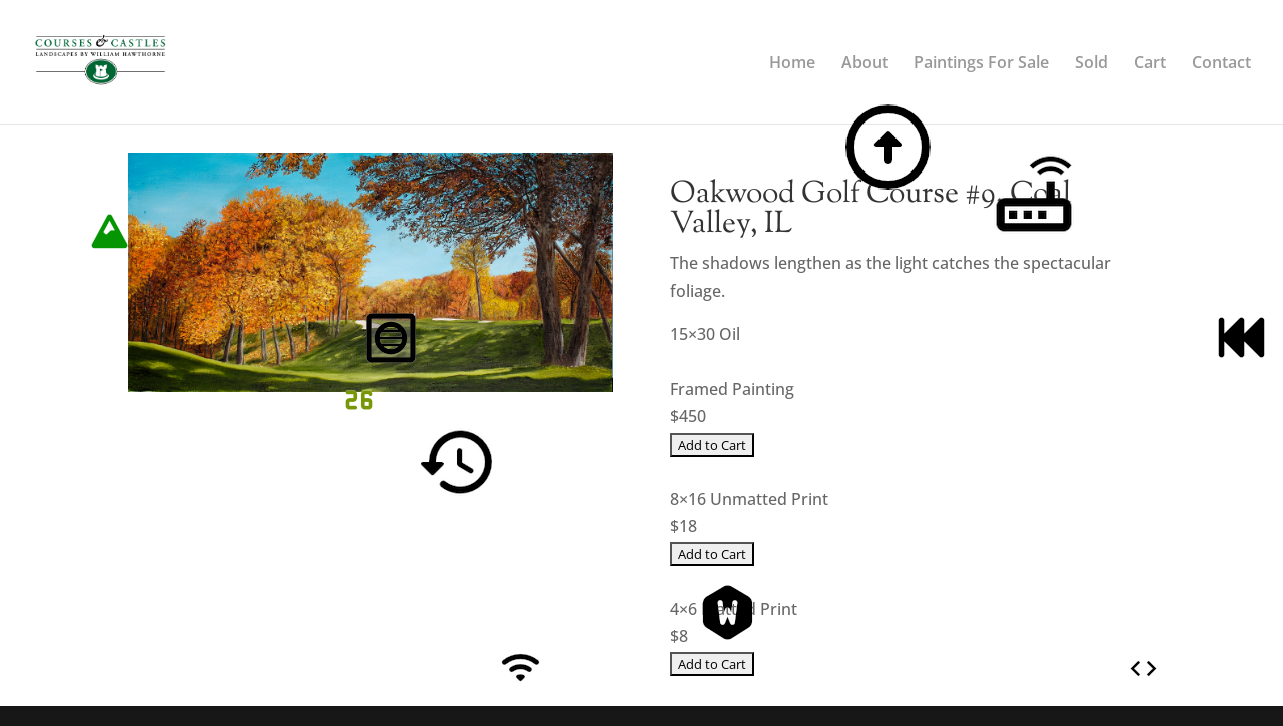  What do you see at coordinates (727, 612) in the screenshot?
I see `access wallet or payment features` at bounding box center [727, 612].